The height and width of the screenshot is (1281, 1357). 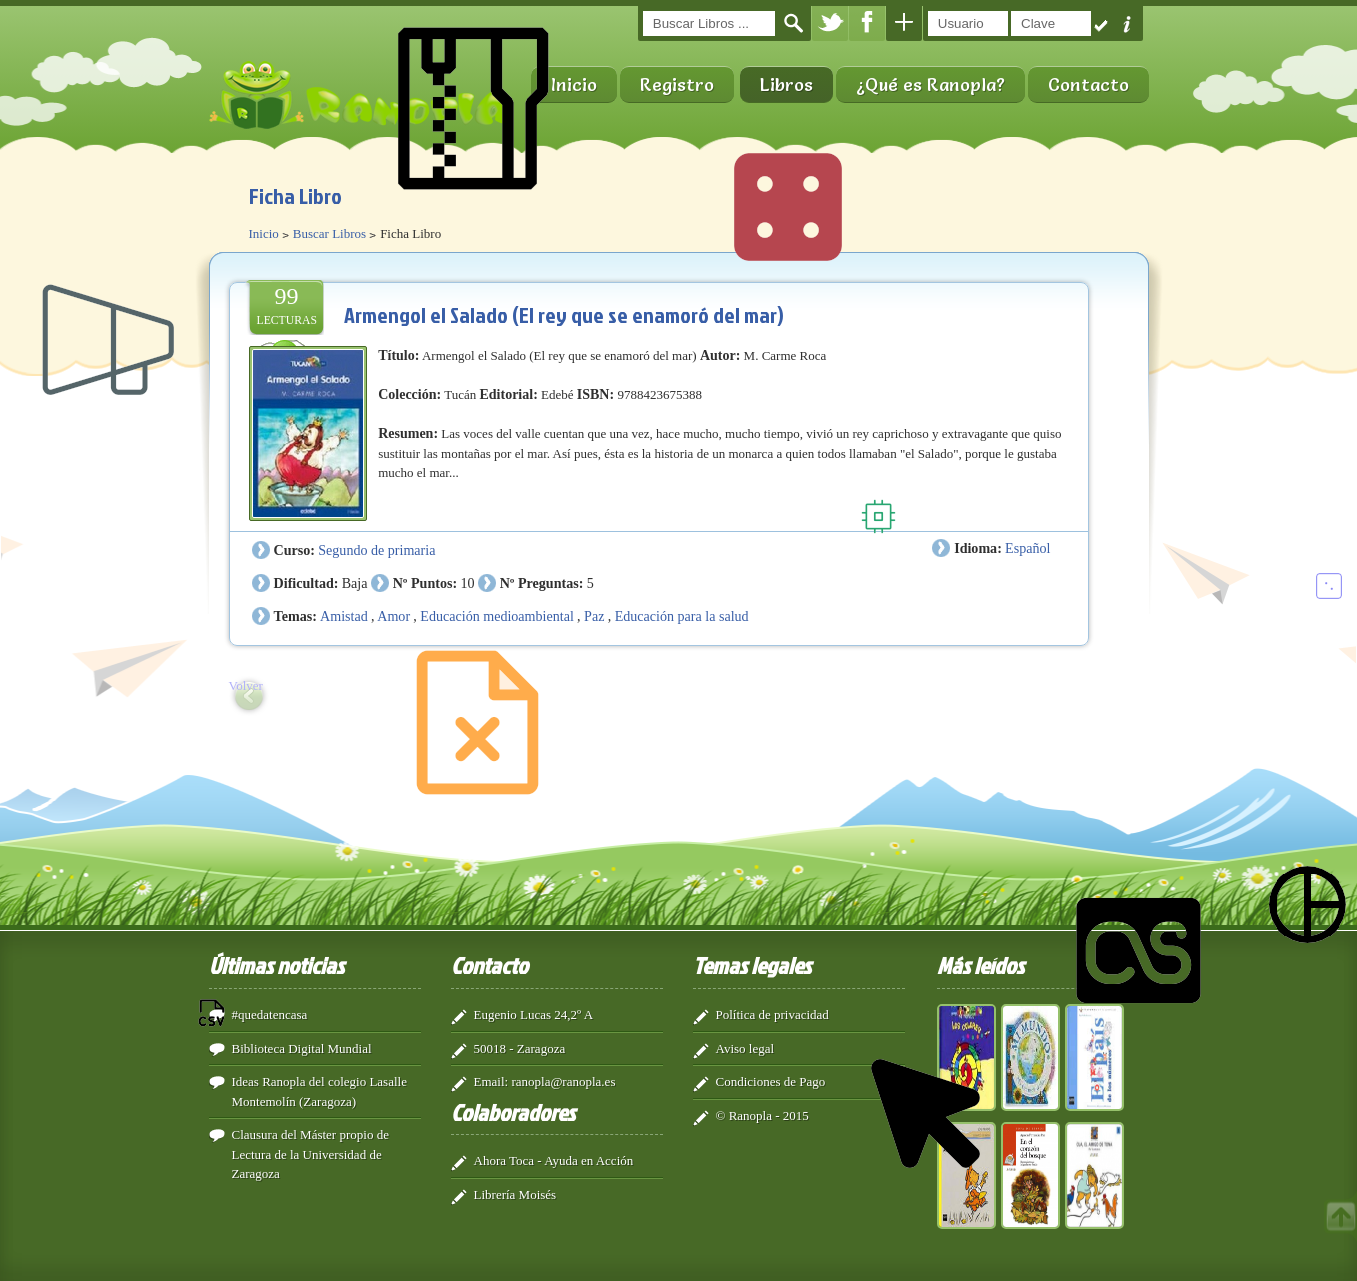 I want to click on download or export data as a CSV file, so click(x=212, y=1014).